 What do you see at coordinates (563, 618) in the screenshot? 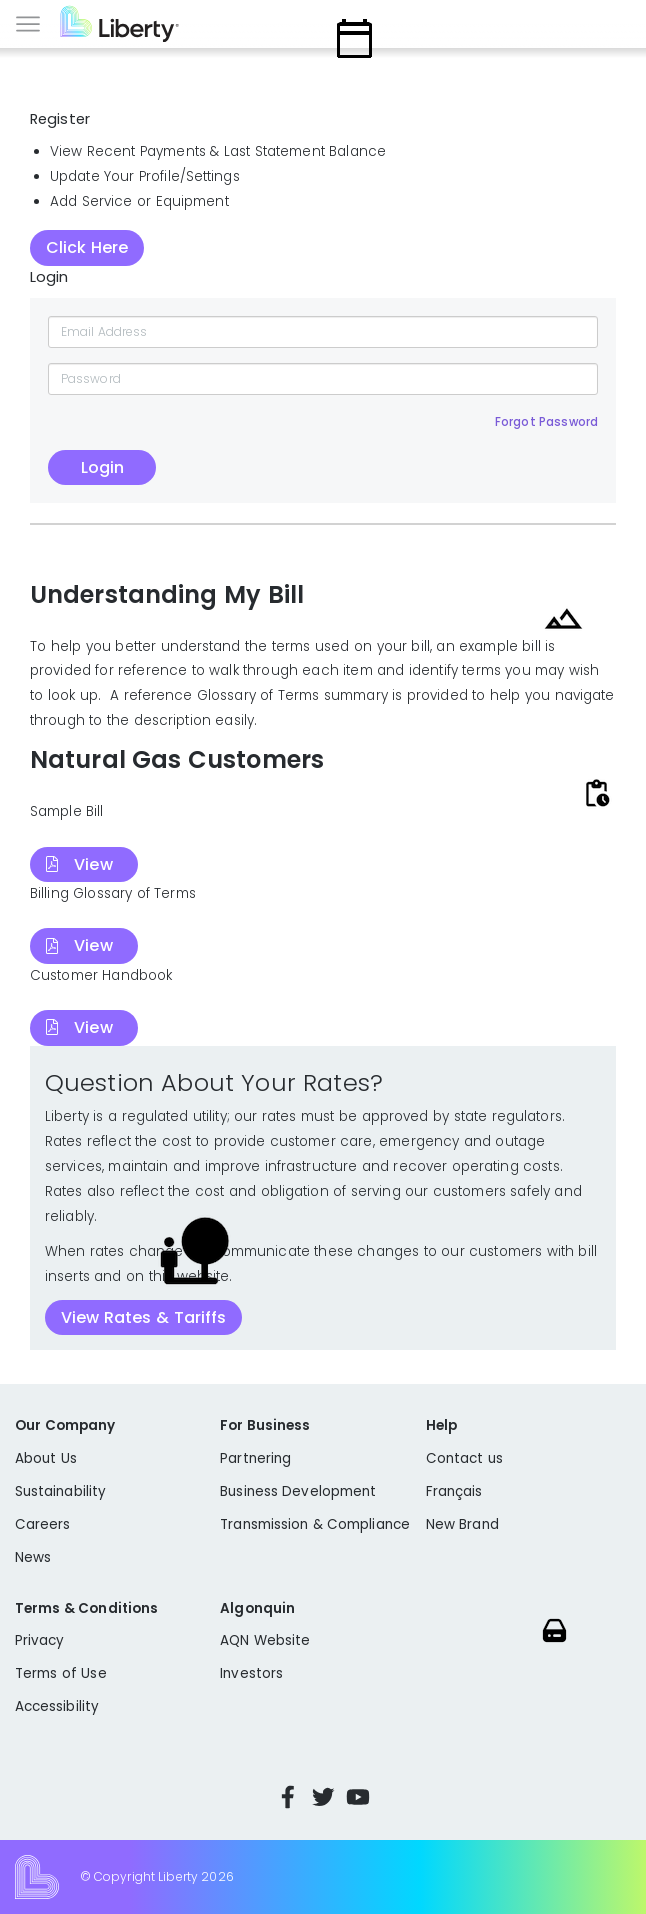
I see `switch to terrain map view` at bounding box center [563, 618].